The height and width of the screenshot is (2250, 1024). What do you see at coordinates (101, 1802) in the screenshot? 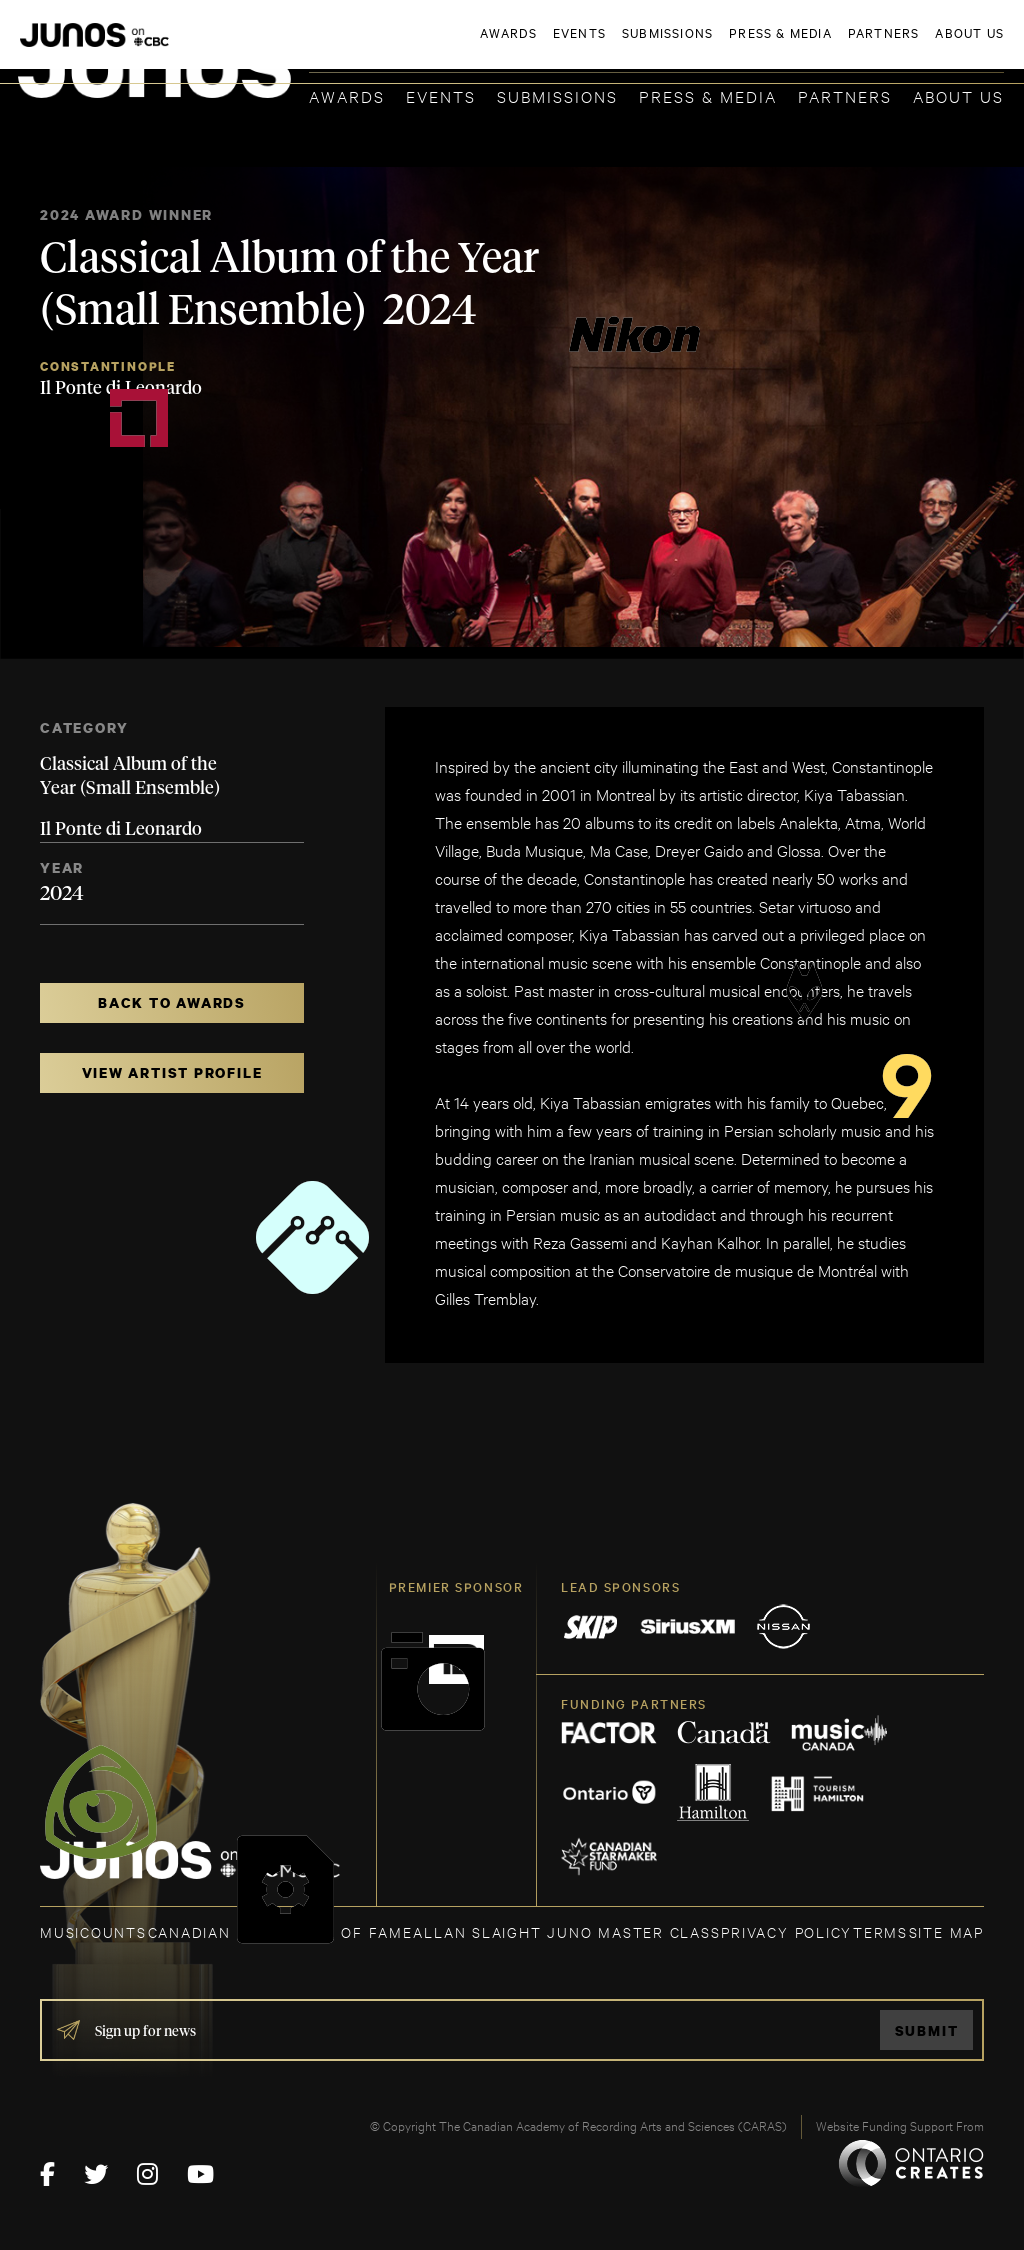
I see `visit iconfinder website` at bounding box center [101, 1802].